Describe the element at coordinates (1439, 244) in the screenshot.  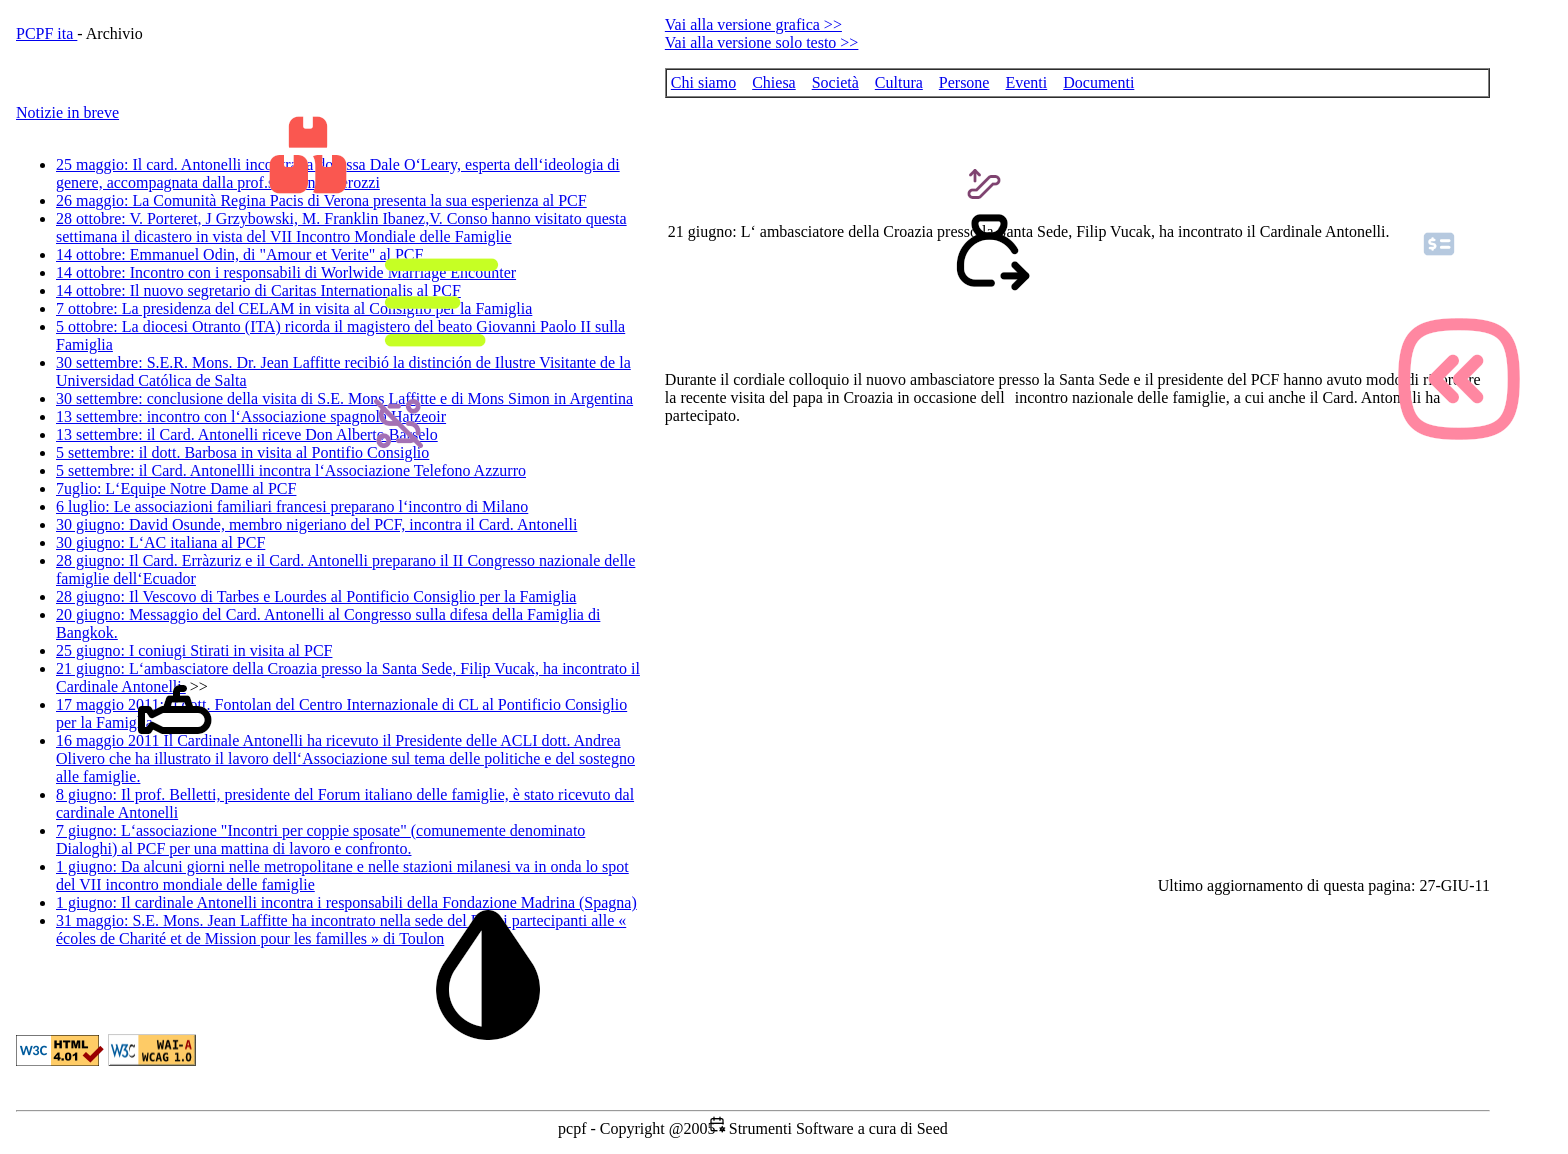
I see `view or manage payment methods` at that location.